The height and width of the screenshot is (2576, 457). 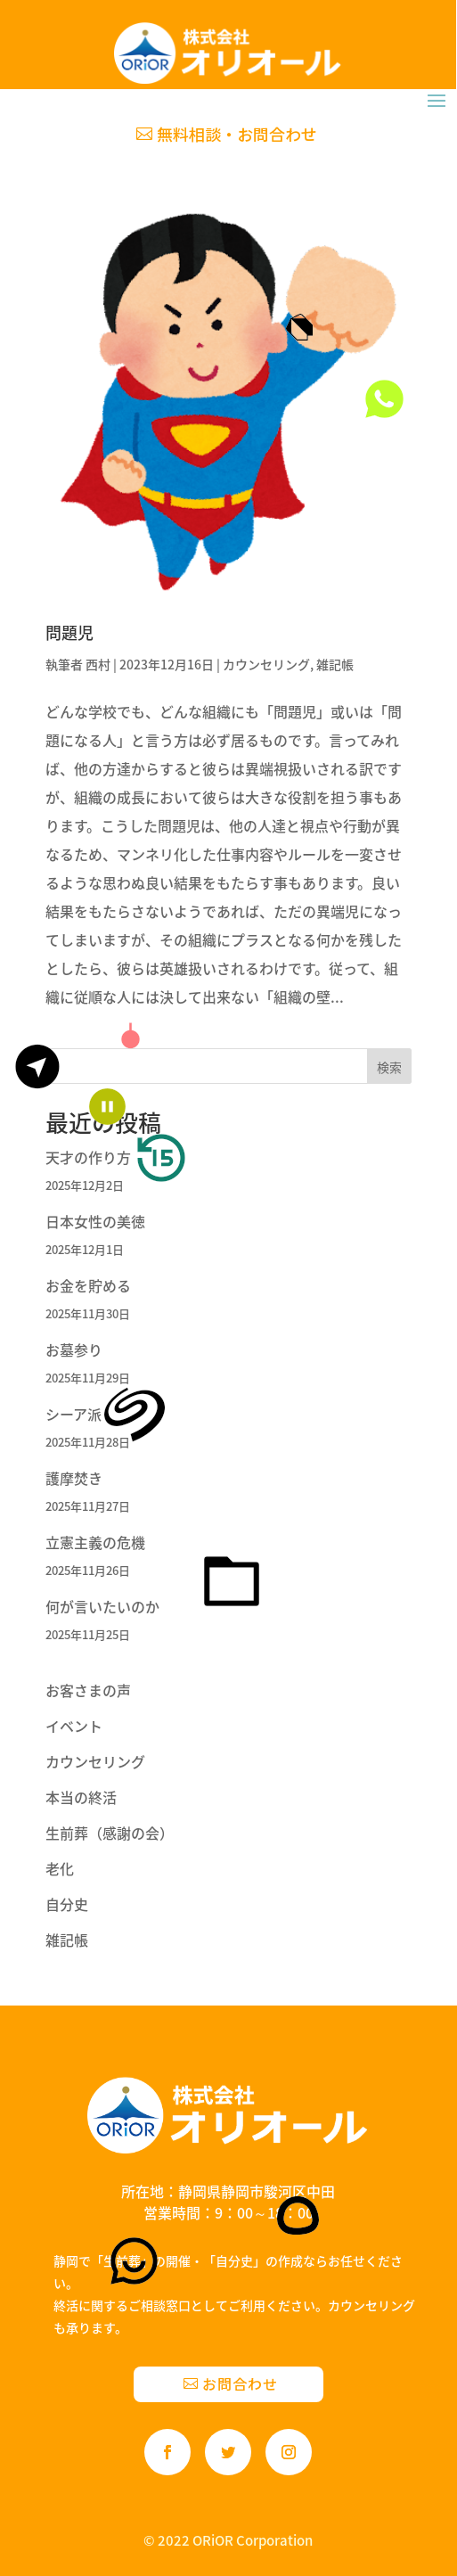 I want to click on open chat or messaging feature, so click(x=134, y=2260).